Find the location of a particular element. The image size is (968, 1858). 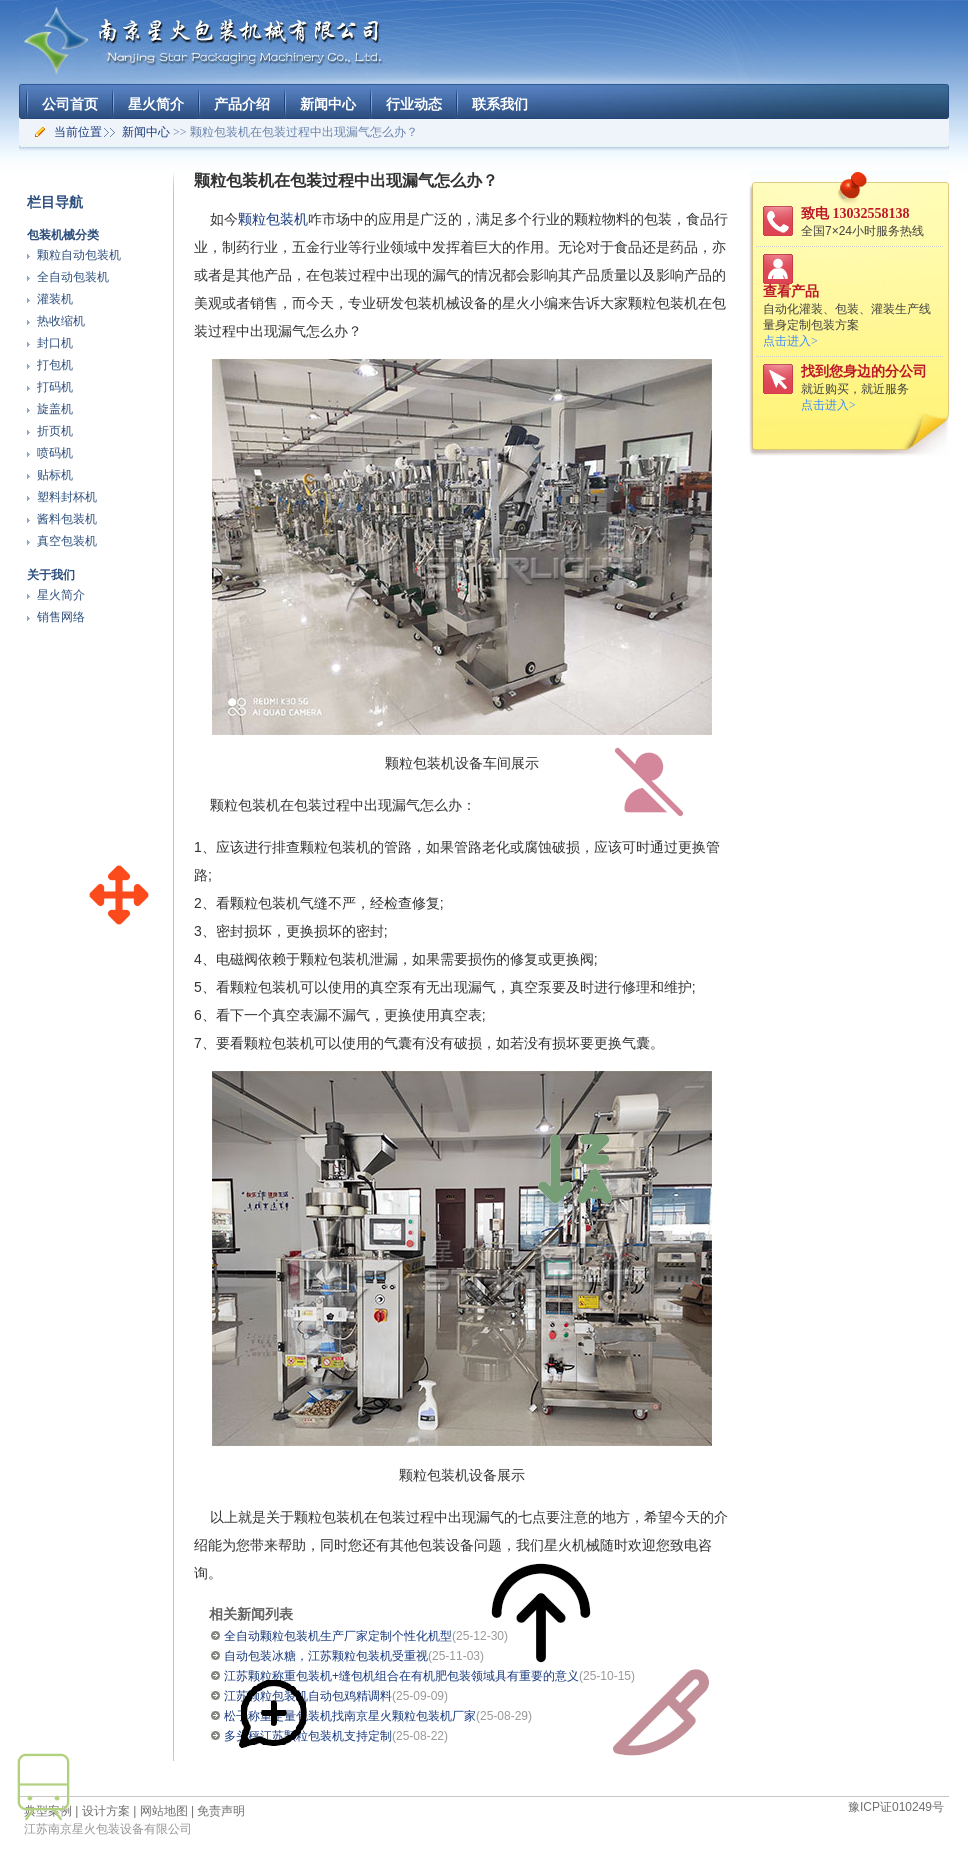

upload to cloud storage is located at coordinates (541, 1613).